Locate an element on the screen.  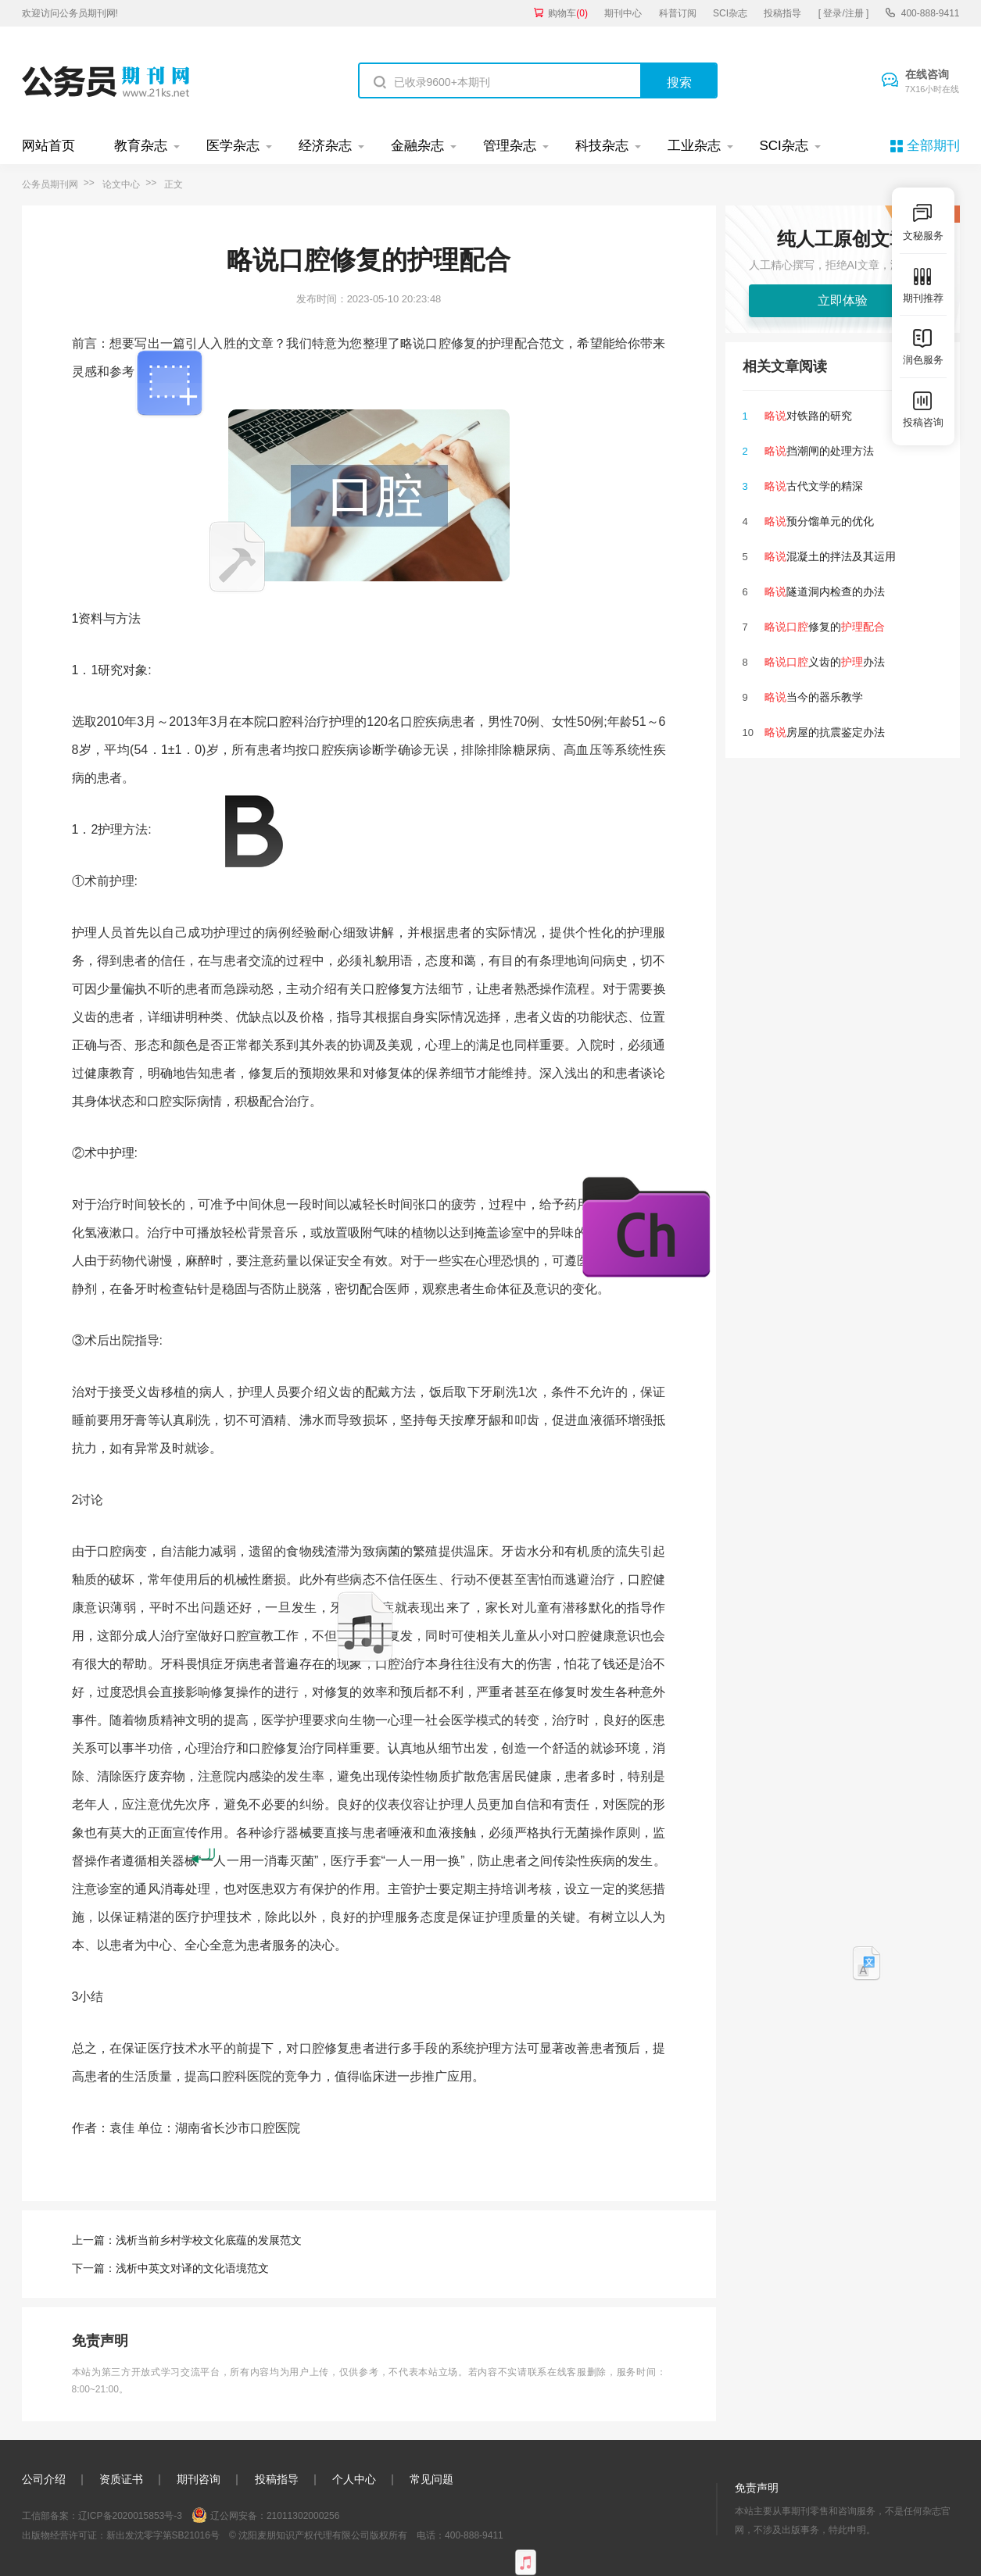
open the screenshot tool is located at coordinates (170, 383).